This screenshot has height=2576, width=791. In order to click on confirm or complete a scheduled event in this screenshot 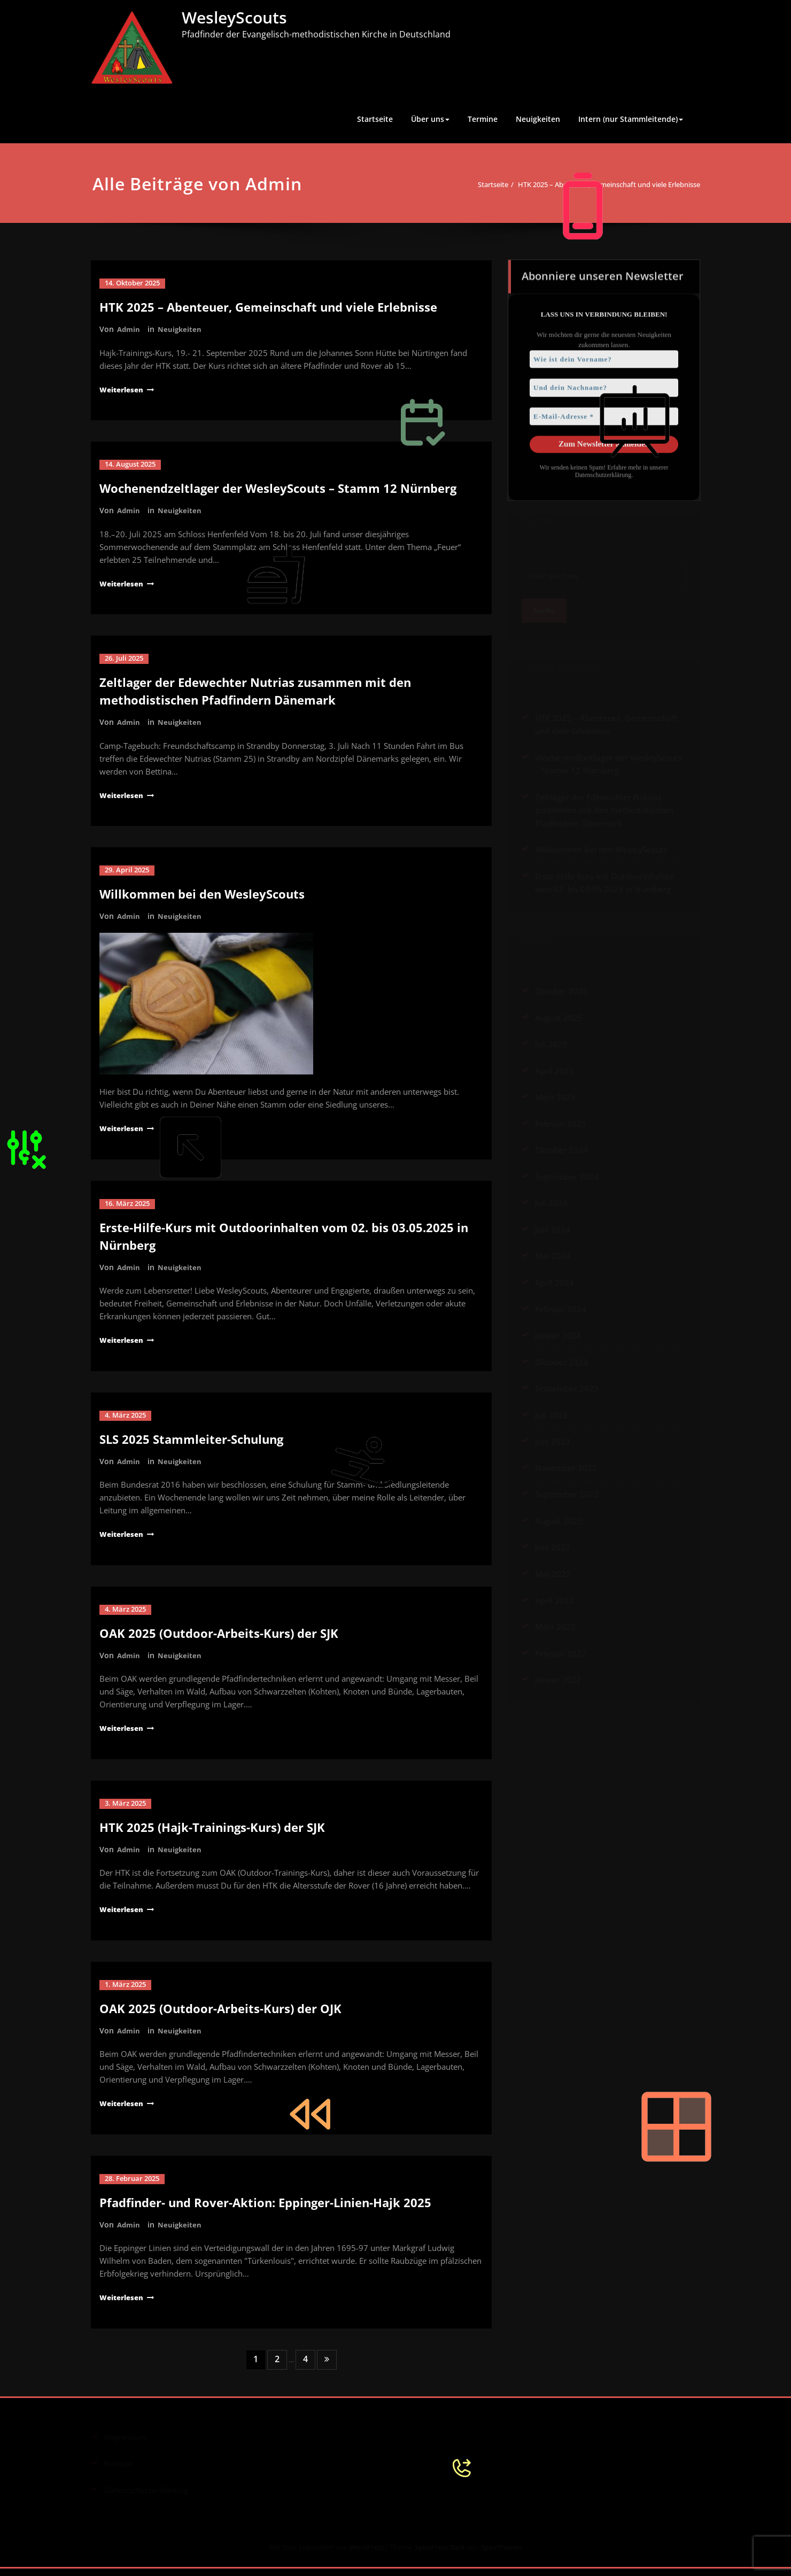, I will do `click(422, 422)`.